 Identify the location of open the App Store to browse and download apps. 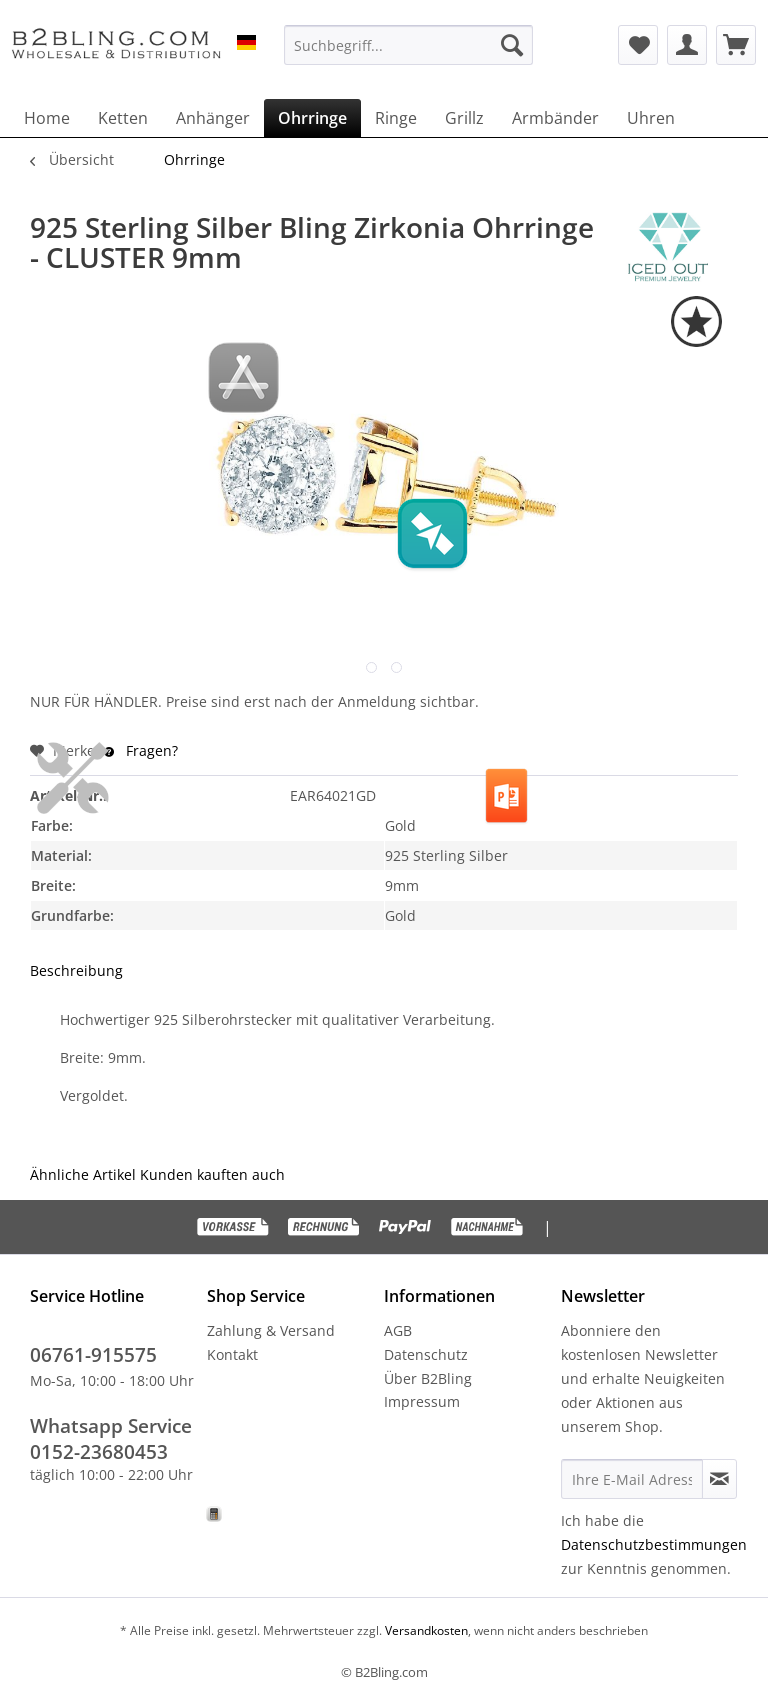
(243, 377).